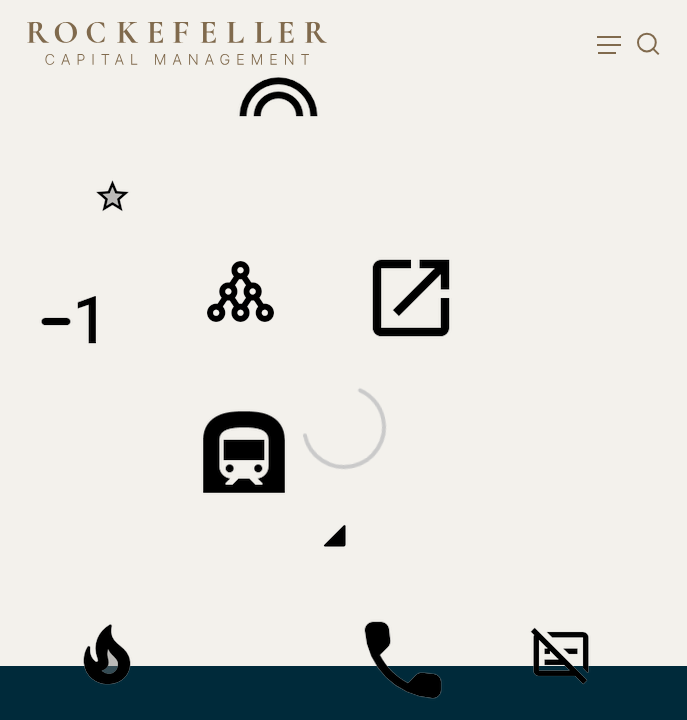 The width and height of the screenshot is (687, 720). I want to click on decrease exposure by one stop, so click(70, 321).